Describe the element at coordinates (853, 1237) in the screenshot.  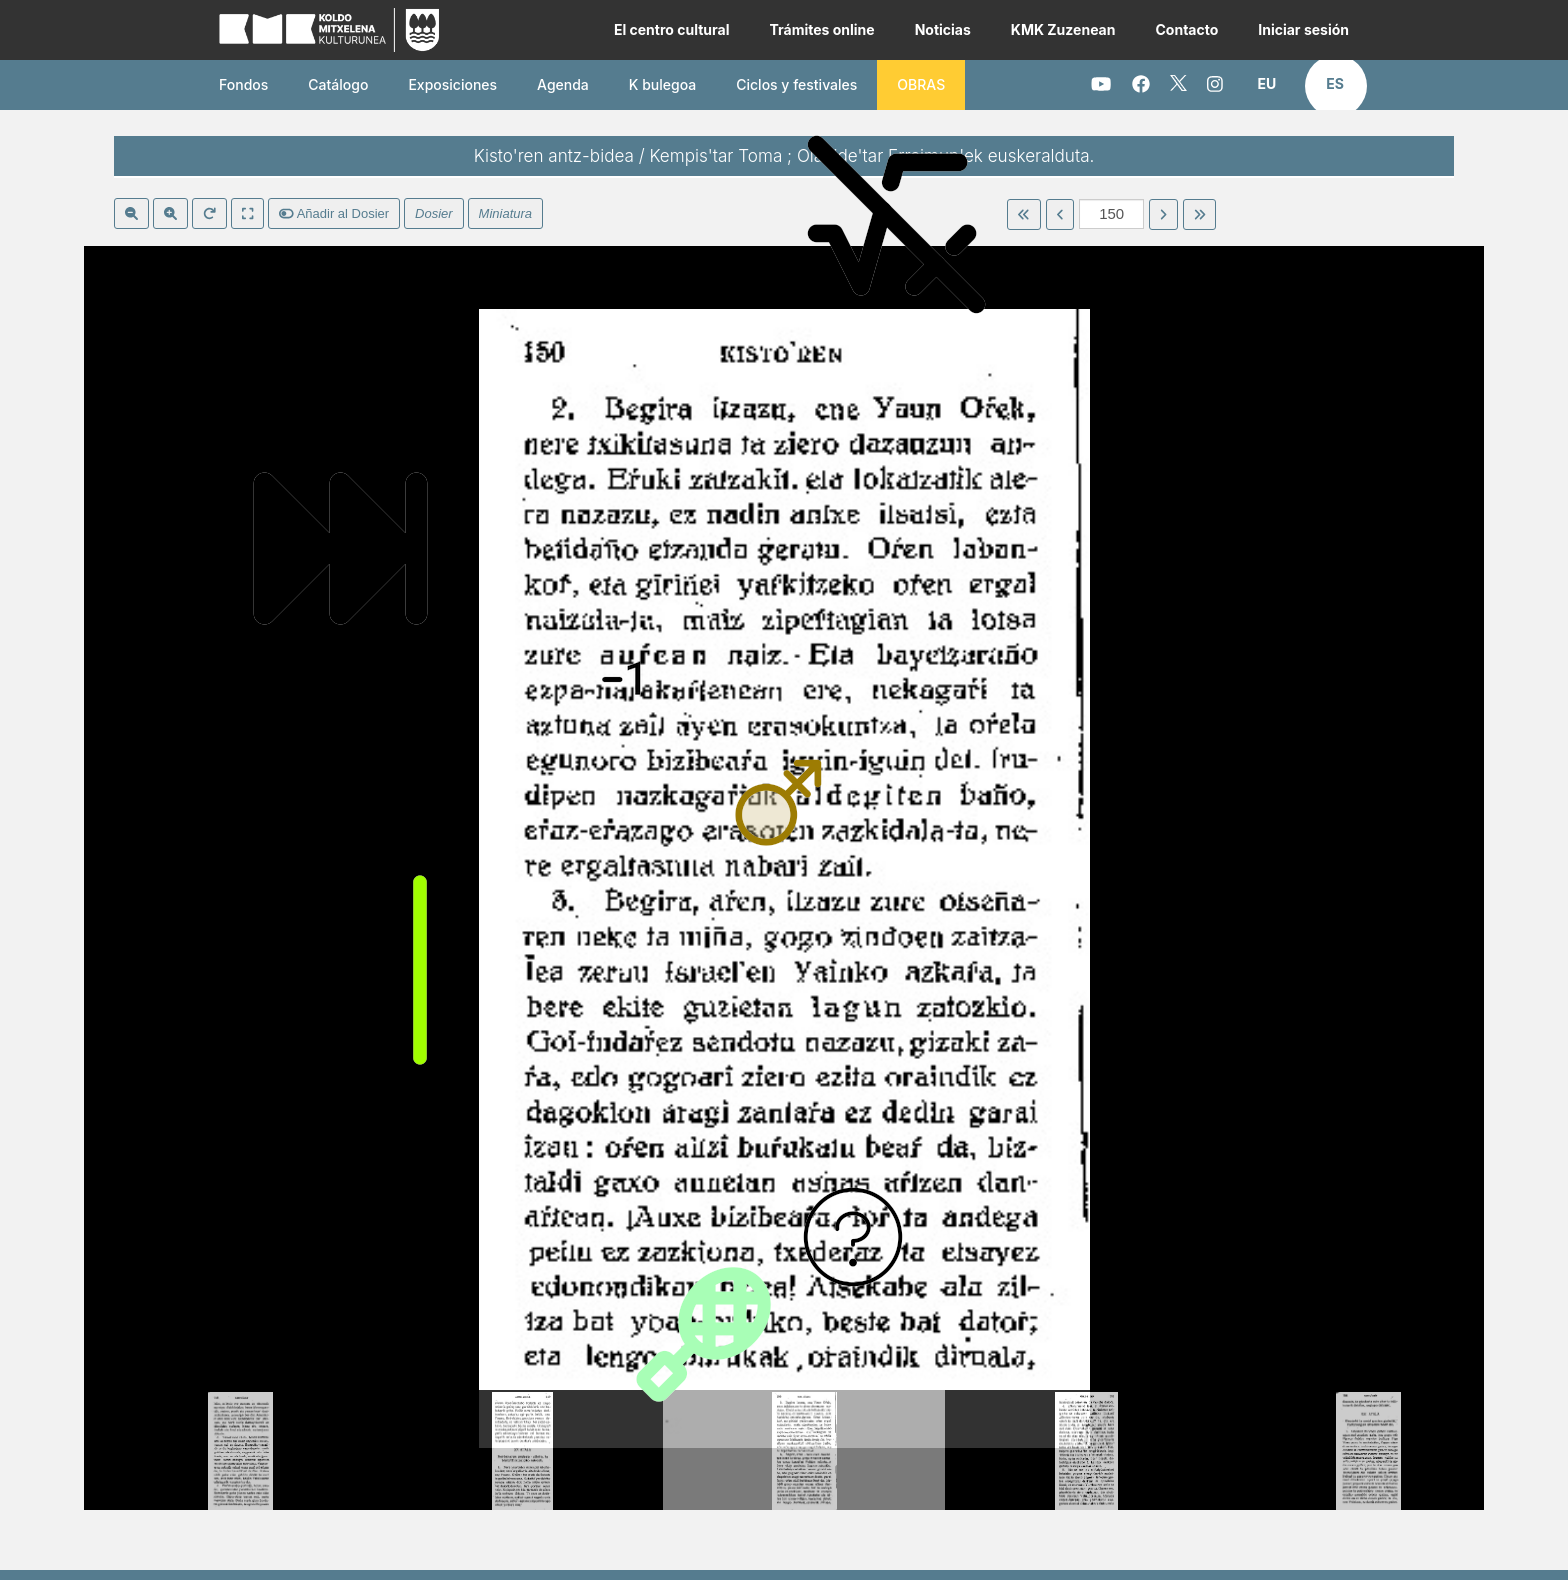
I see `access help or support` at that location.